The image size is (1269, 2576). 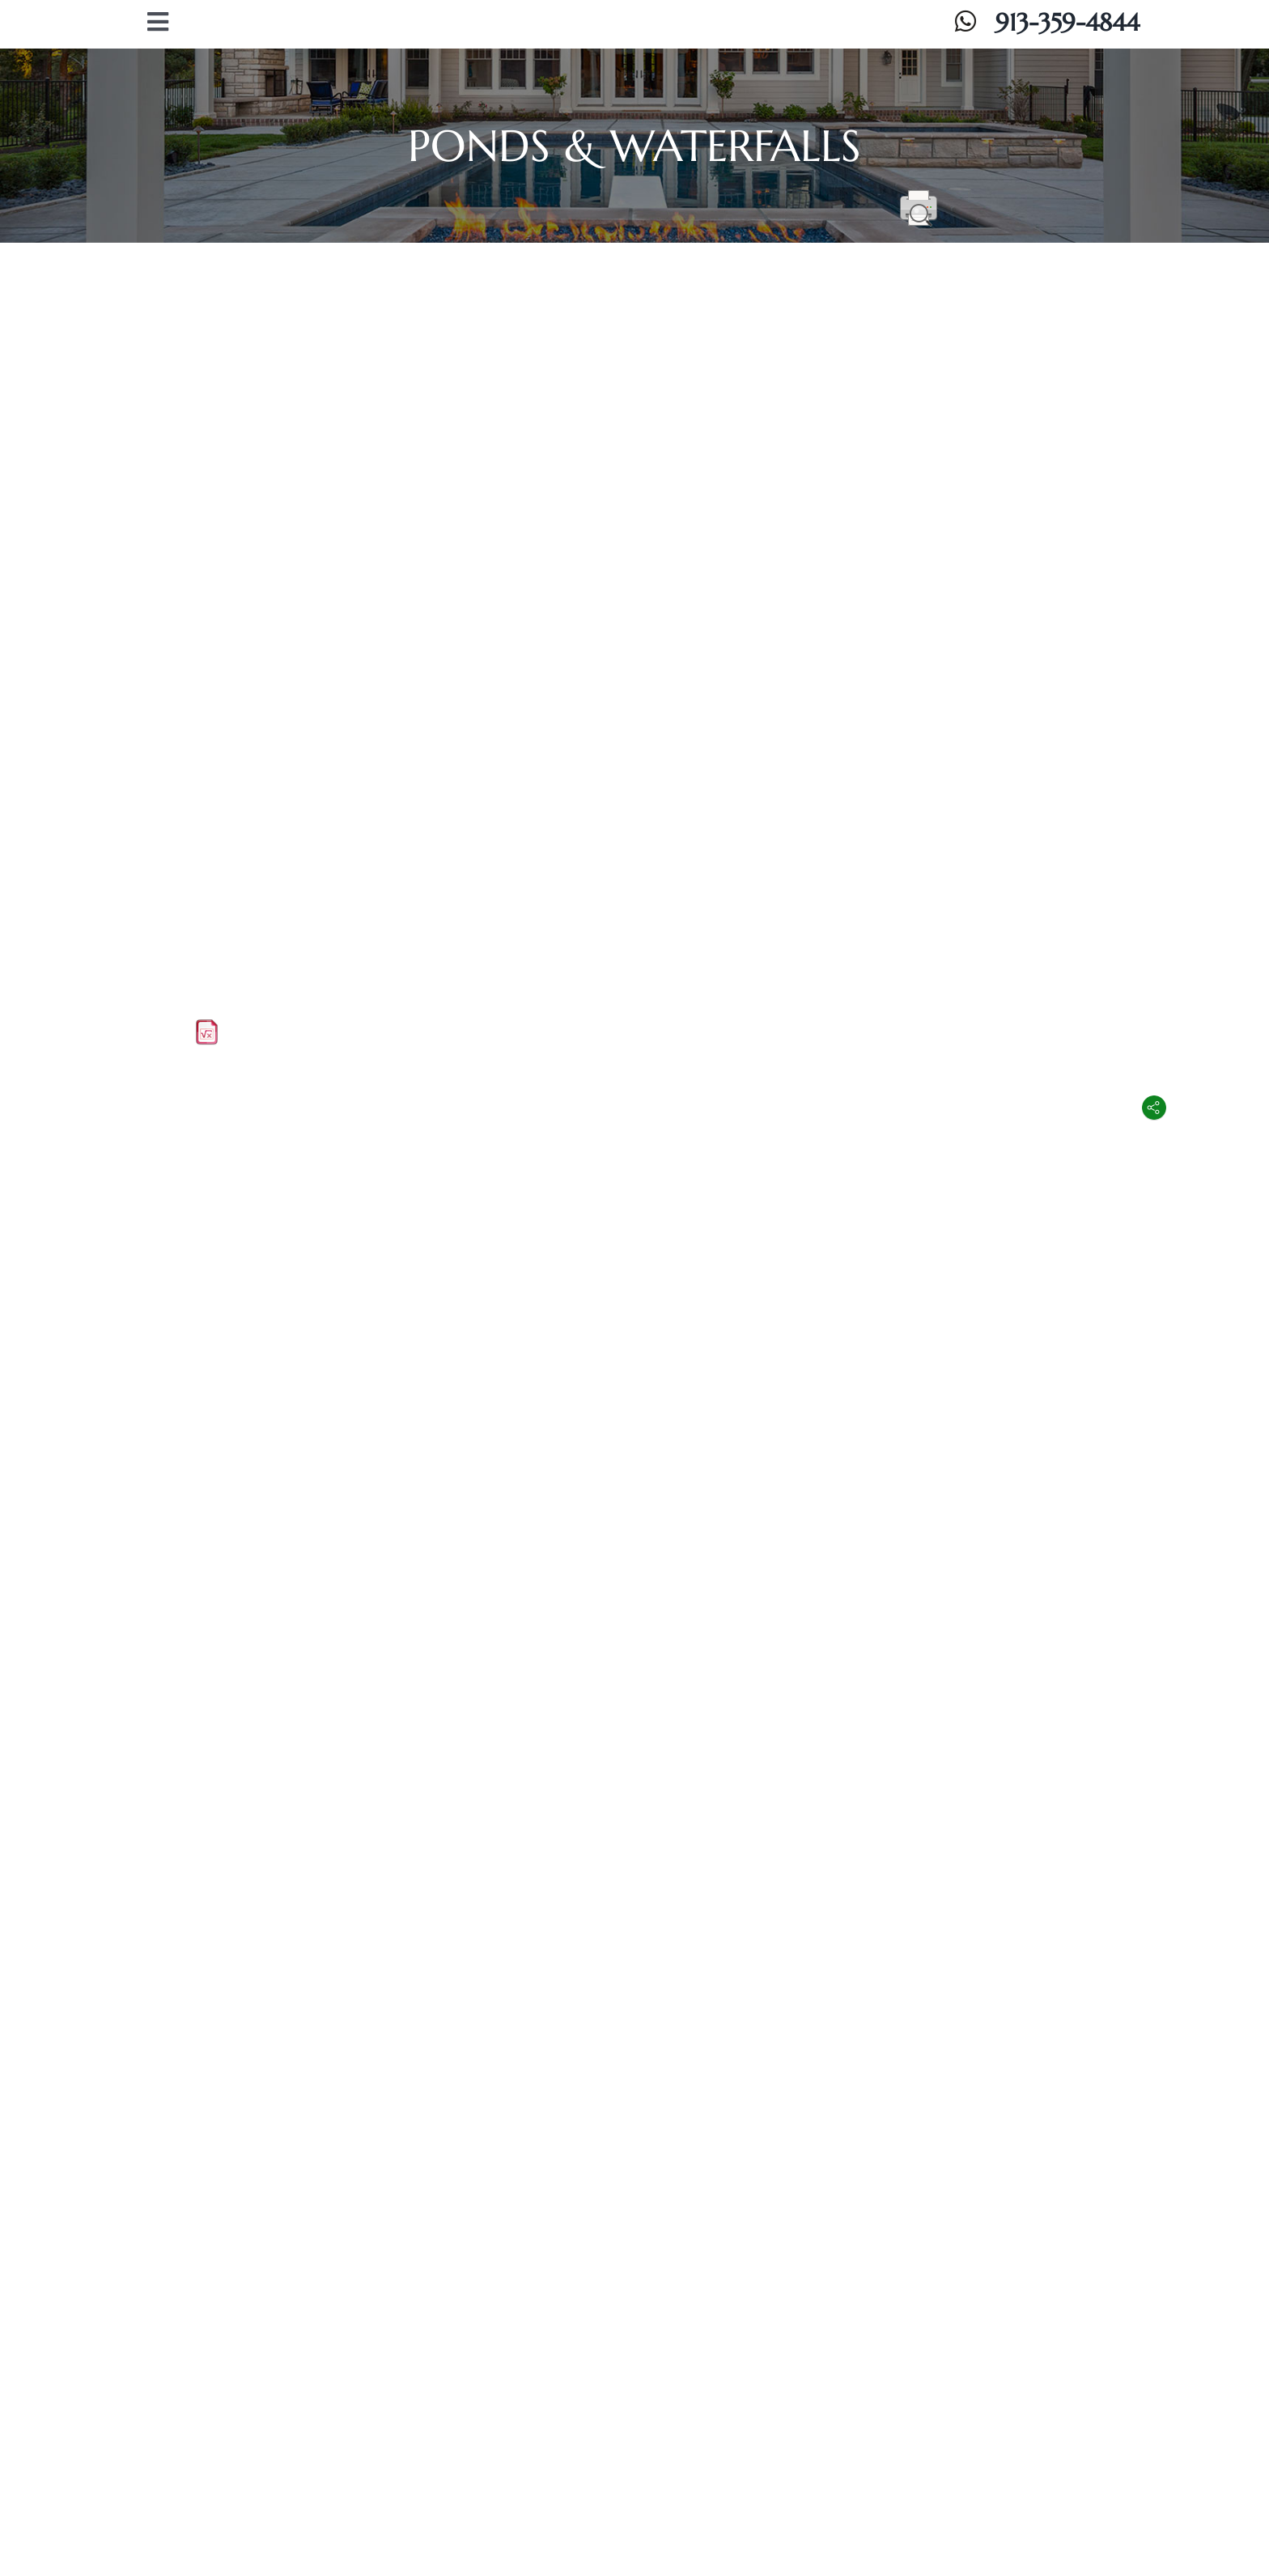 I want to click on preview document before printing, so click(x=919, y=208).